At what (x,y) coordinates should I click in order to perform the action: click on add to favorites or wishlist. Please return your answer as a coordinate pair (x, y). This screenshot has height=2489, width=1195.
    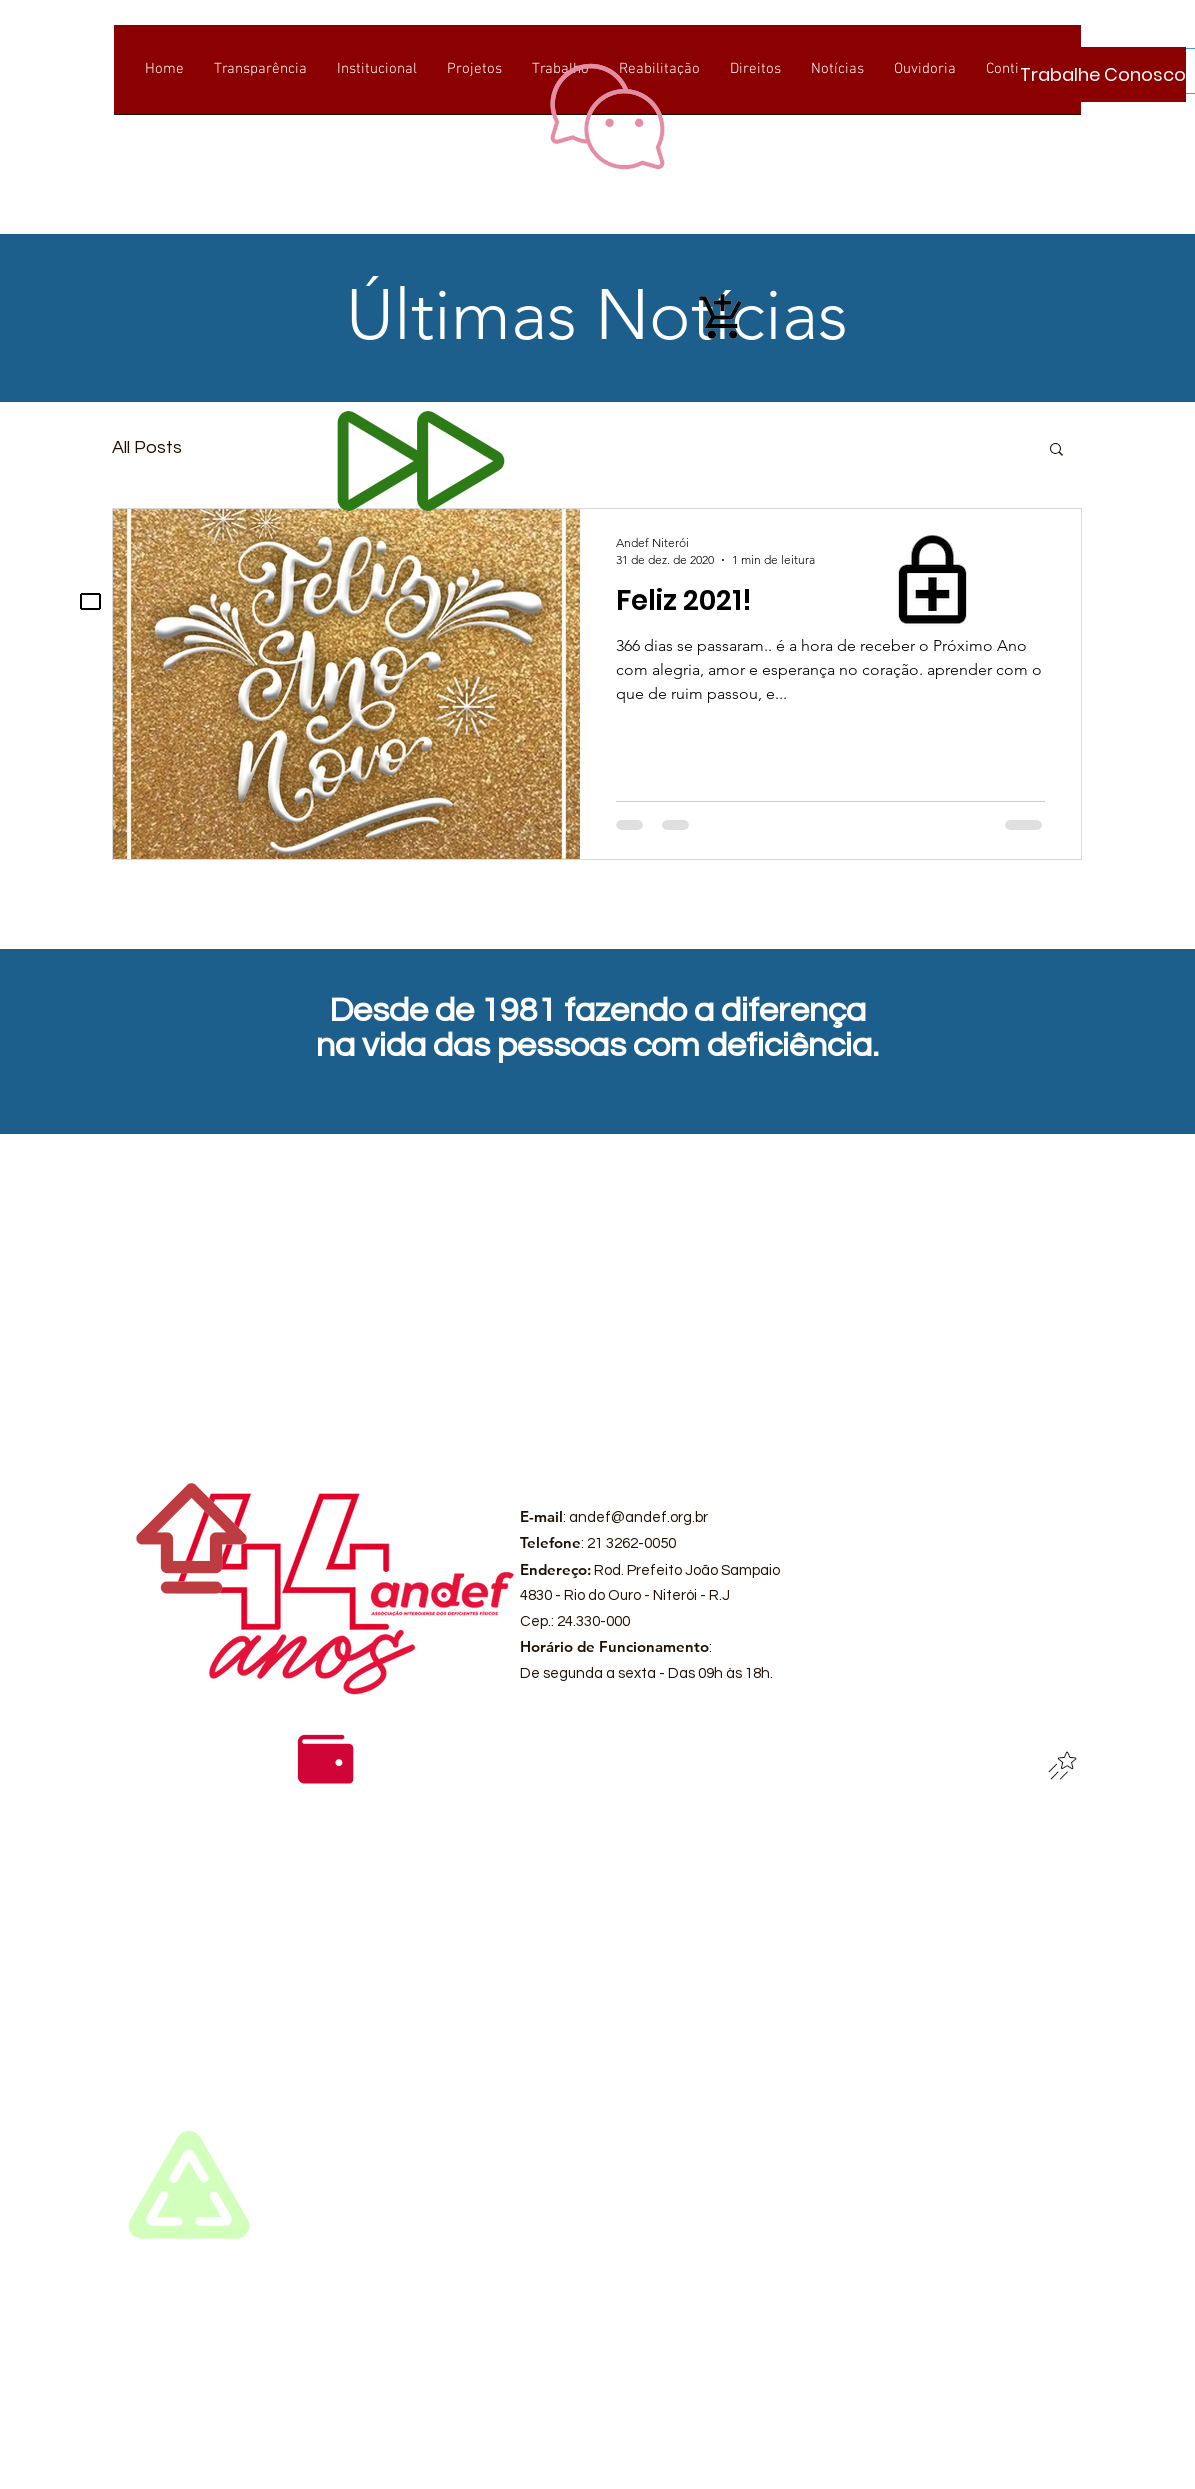
    Looking at the image, I should click on (1062, 1765).